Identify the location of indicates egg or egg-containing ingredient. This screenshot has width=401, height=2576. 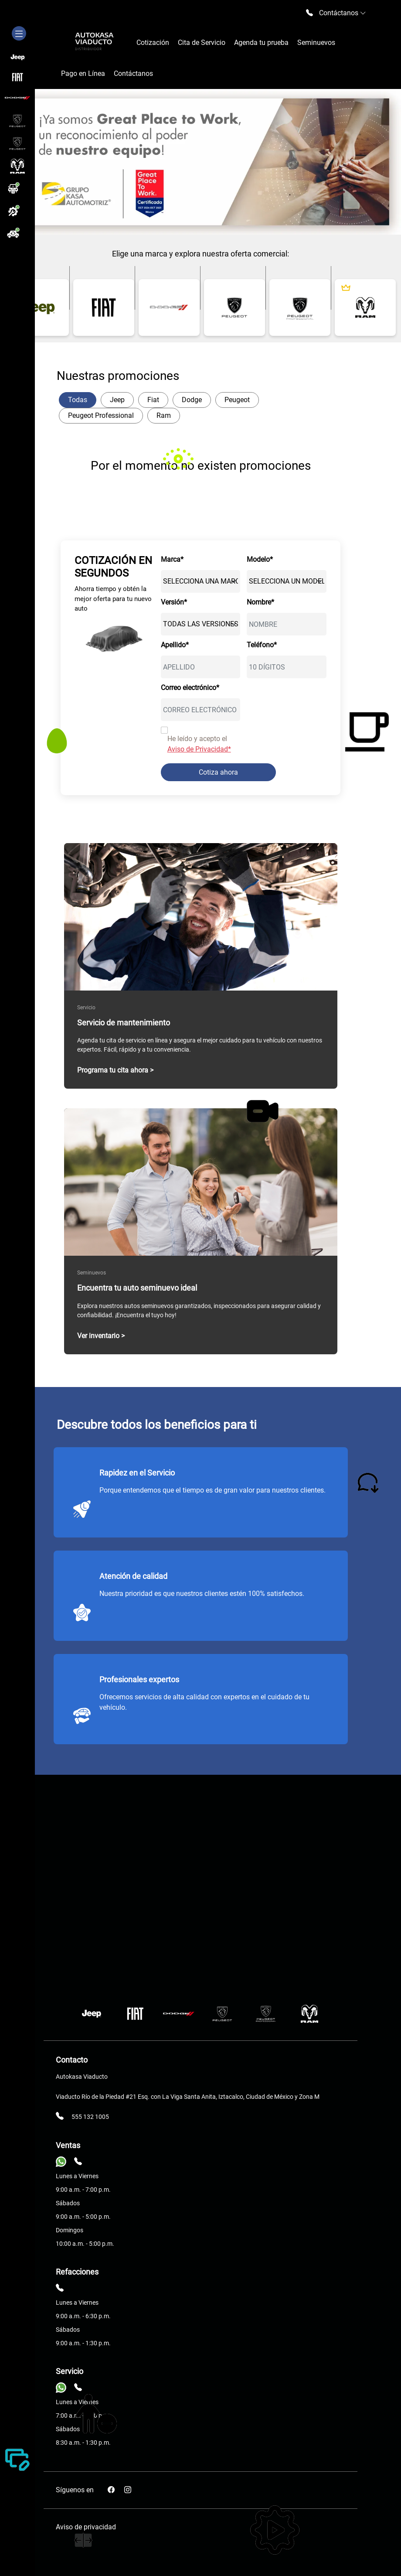
(57, 741).